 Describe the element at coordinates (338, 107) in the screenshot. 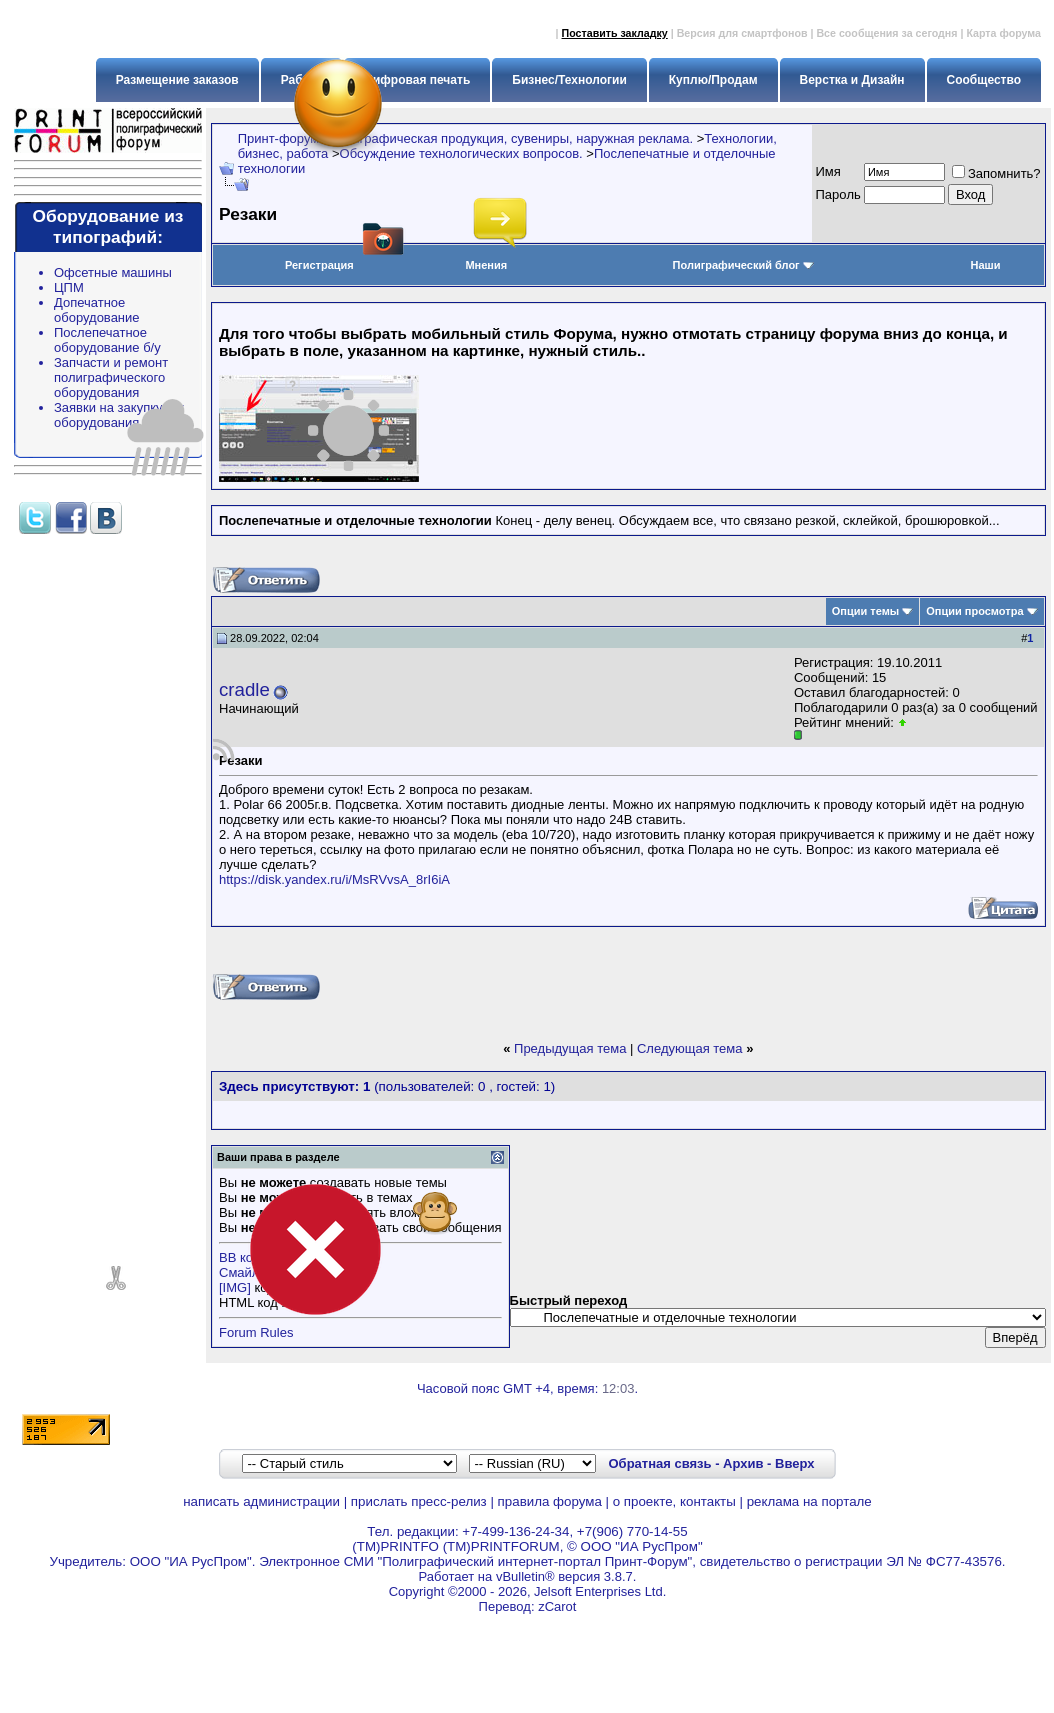

I see `add an emoji or reaction to a message` at that location.